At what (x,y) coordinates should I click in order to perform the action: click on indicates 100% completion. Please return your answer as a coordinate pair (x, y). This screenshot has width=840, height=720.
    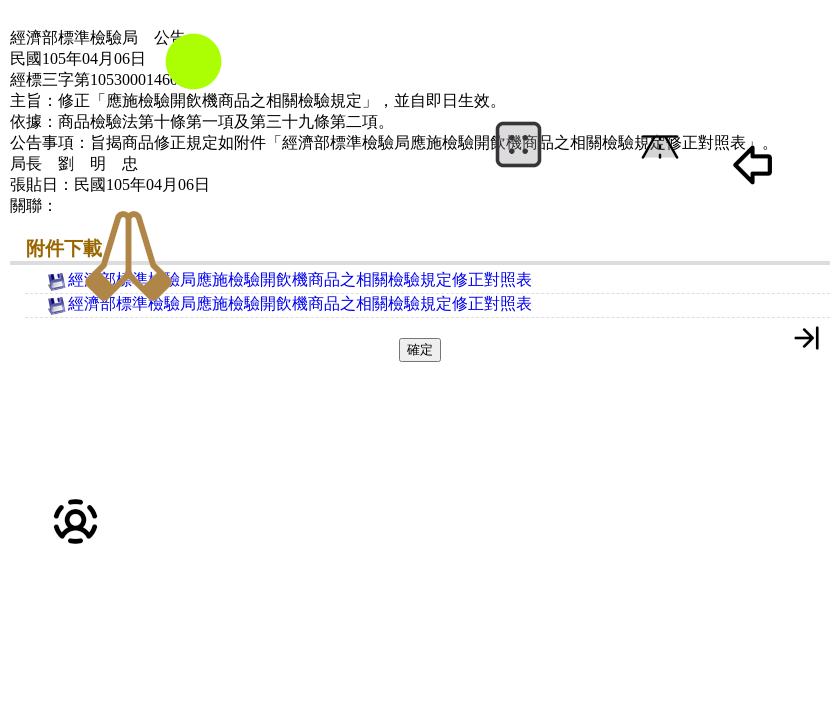
    Looking at the image, I should click on (193, 61).